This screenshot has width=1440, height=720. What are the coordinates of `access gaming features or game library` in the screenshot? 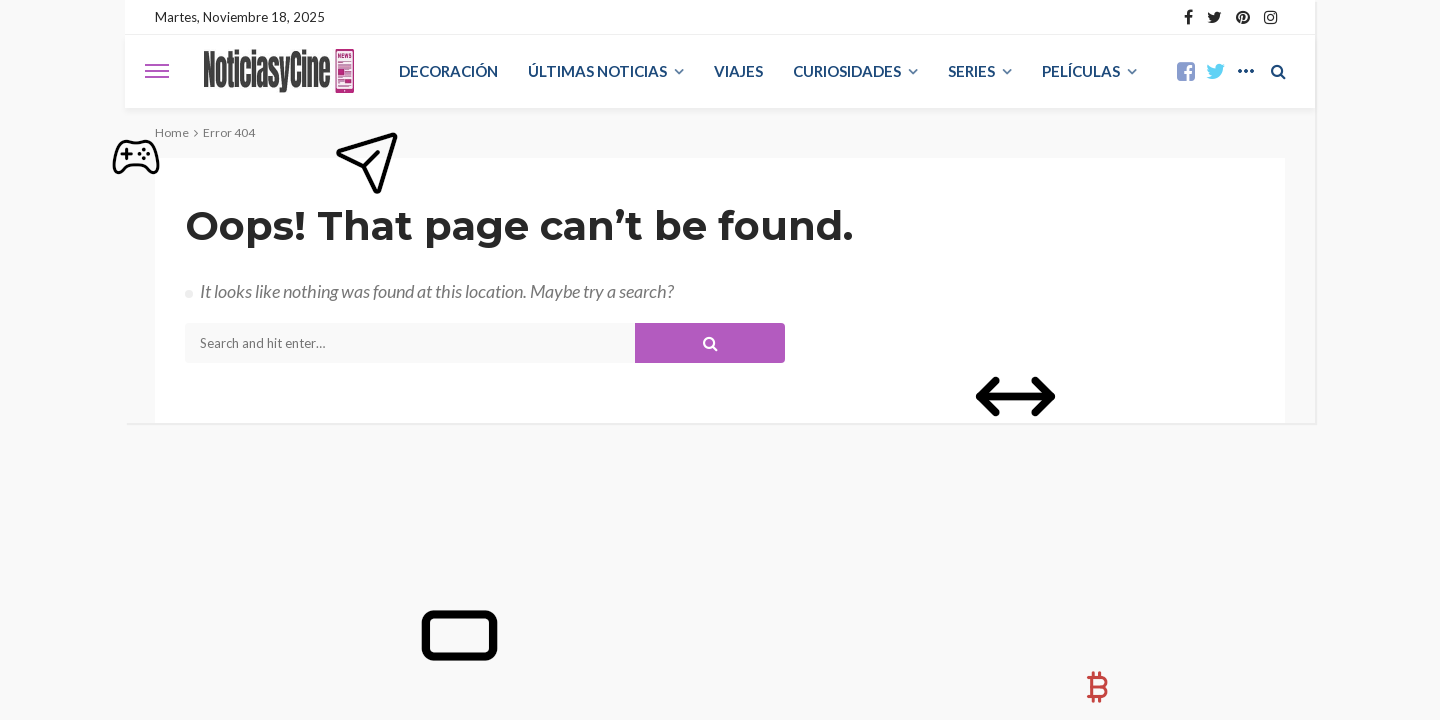 It's located at (136, 157).